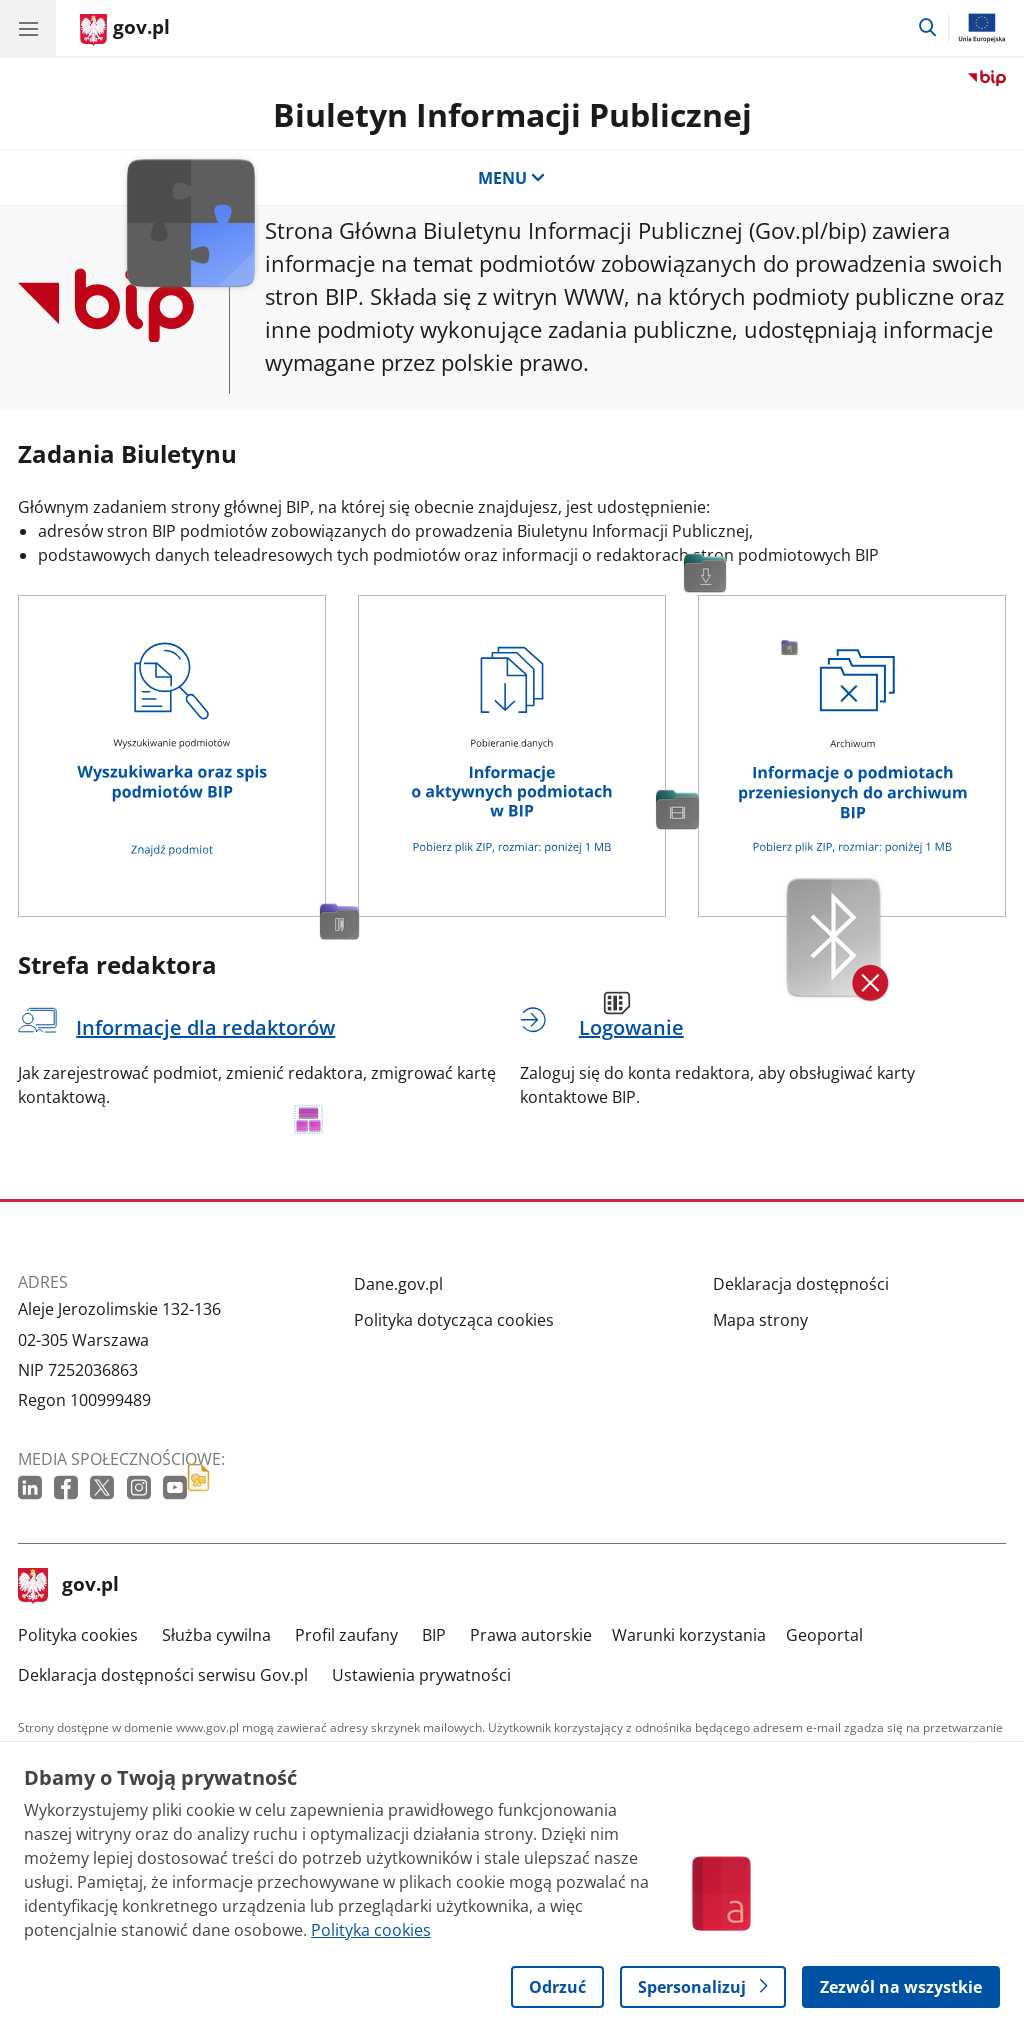 This screenshot has width=1024, height=2032. I want to click on select all items in the current view, so click(308, 1119).